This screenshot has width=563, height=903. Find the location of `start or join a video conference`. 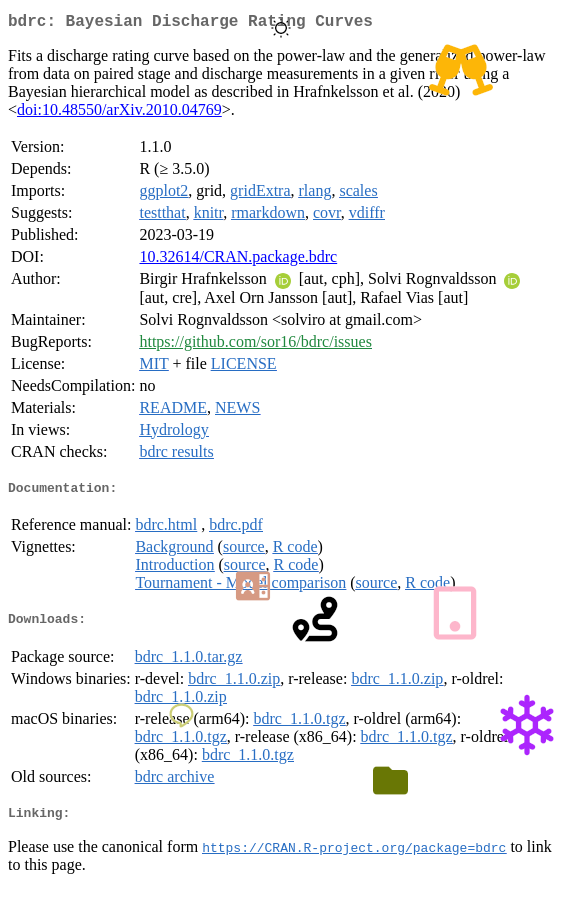

start or join a video conference is located at coordinates (253, 586).